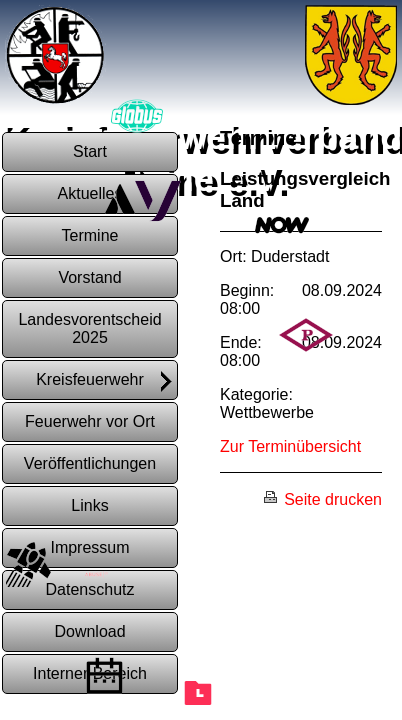 Image resolution: width=402 pixels, height=720 pixels. Describe the element at coordinates (120, 199) in the screenshot. I see `atlassian company logo` at that location.